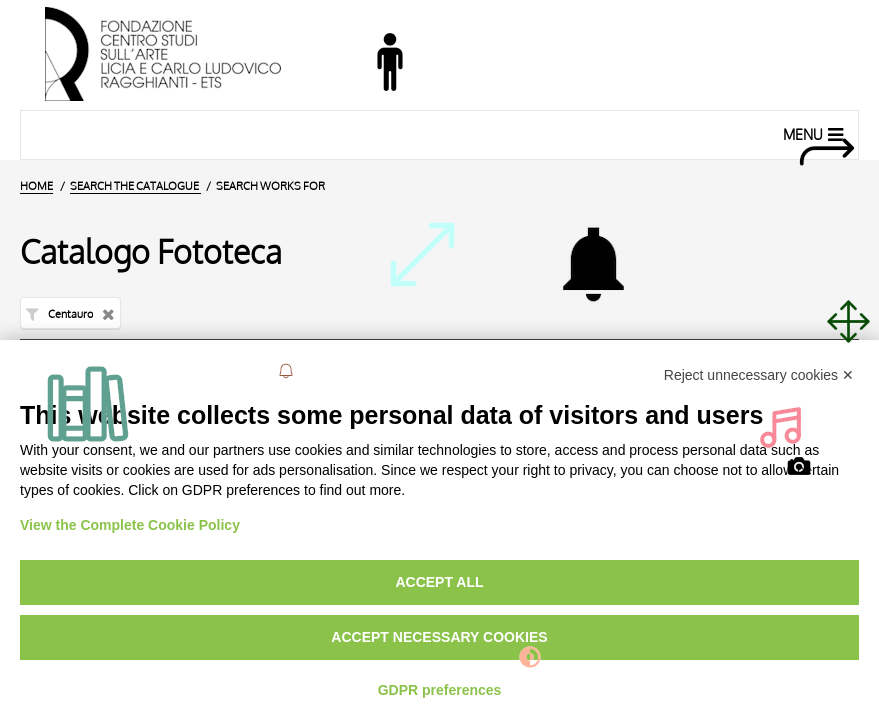 The width and height of the screenshot is (879, 720). I want to click on access your library or collection, so click(88, 404).